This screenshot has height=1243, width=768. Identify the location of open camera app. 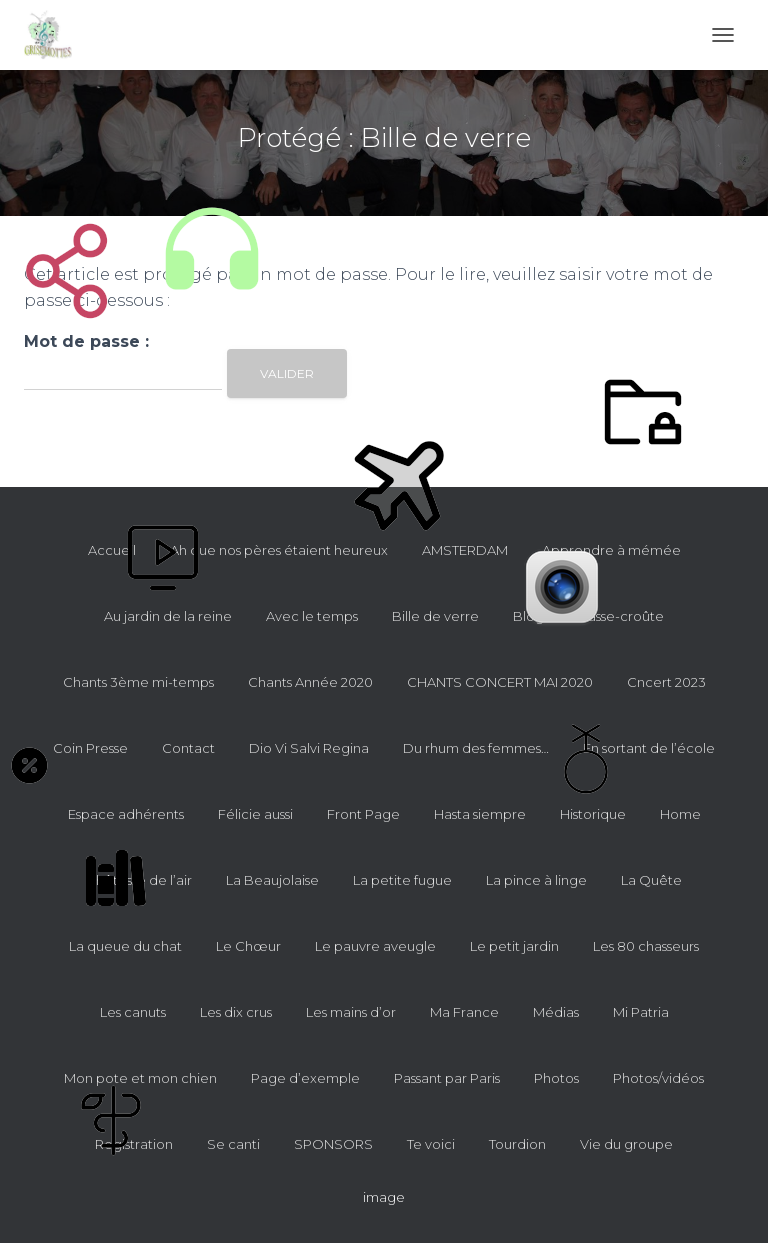
(562, 587).